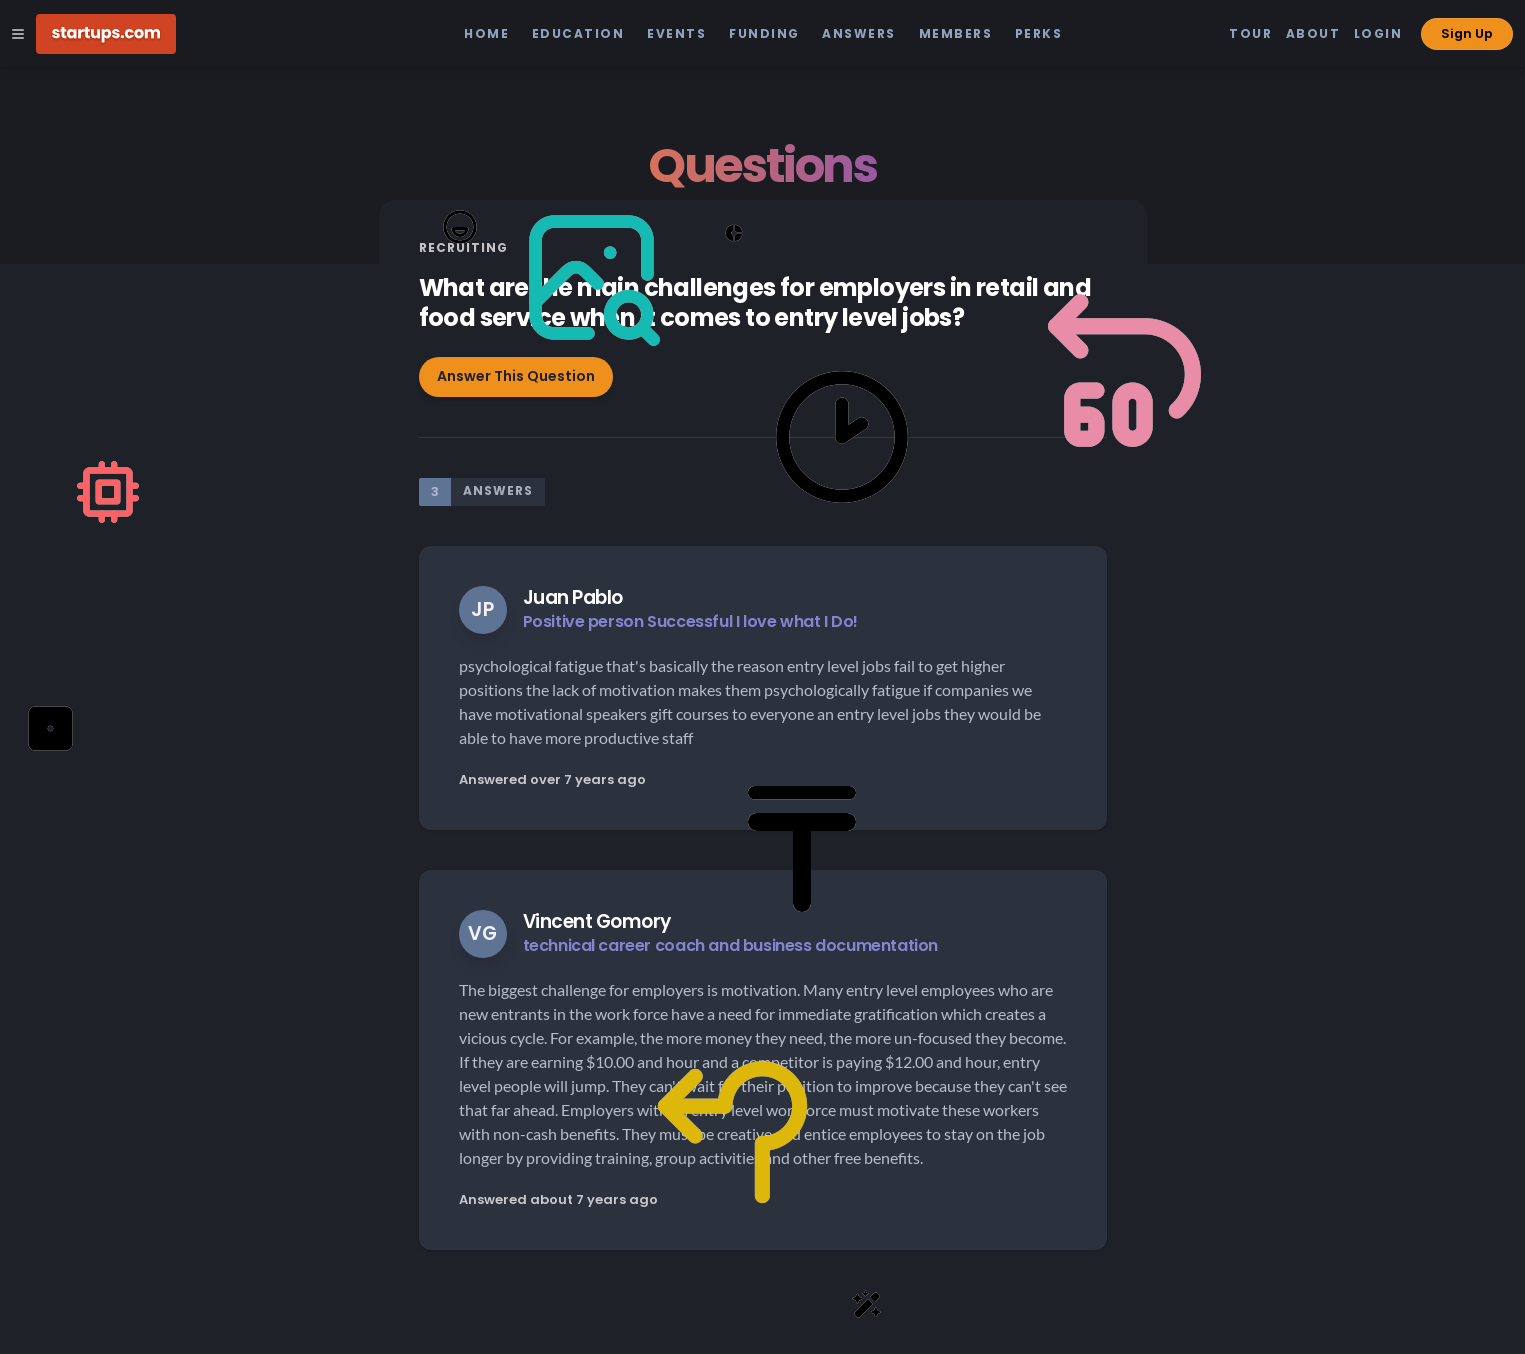  What do you see at coordinates (802, 849) in the screenshot?
I see `indicates kazakhstani tenge currency` at bounding box center [802, 849].